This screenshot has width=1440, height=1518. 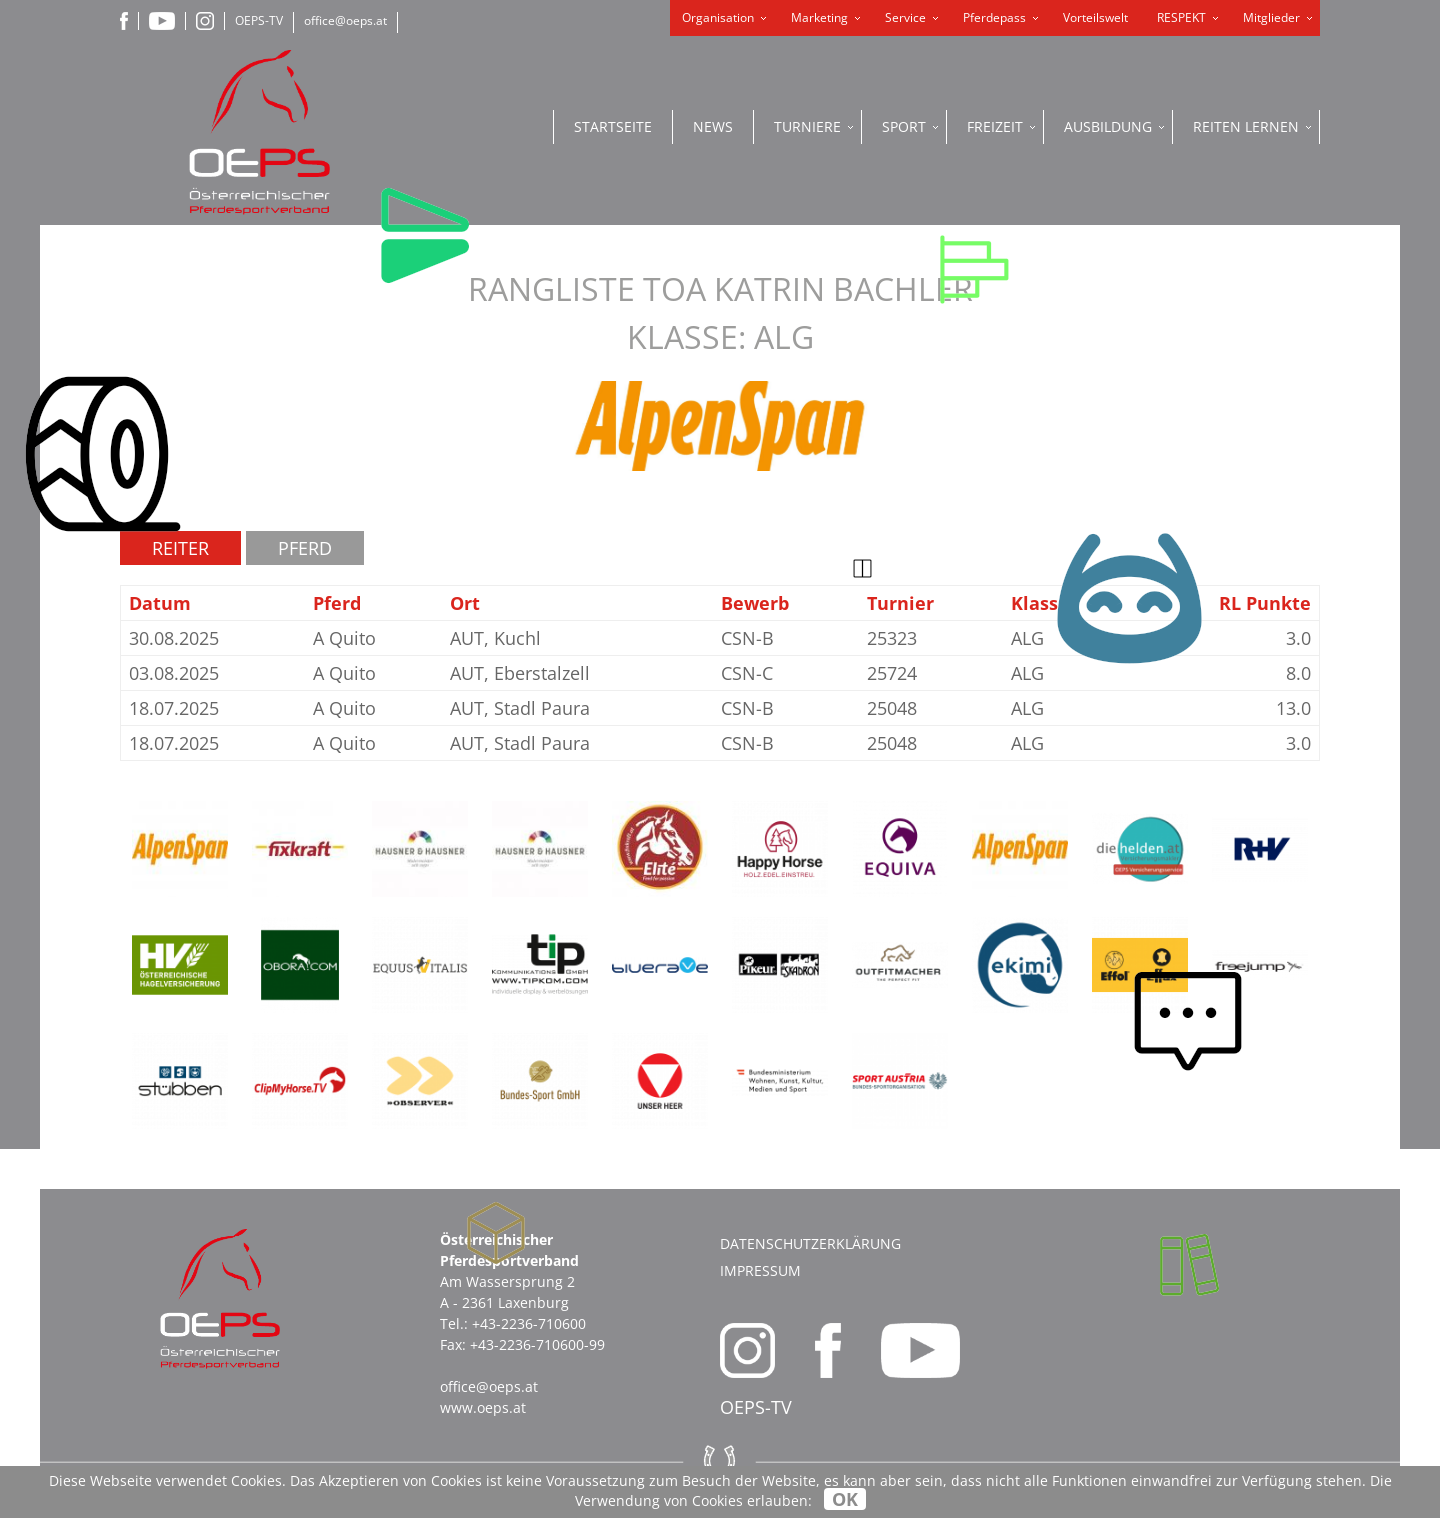 I want to click on access your library or book collection, so click(x=1187, y=1266).